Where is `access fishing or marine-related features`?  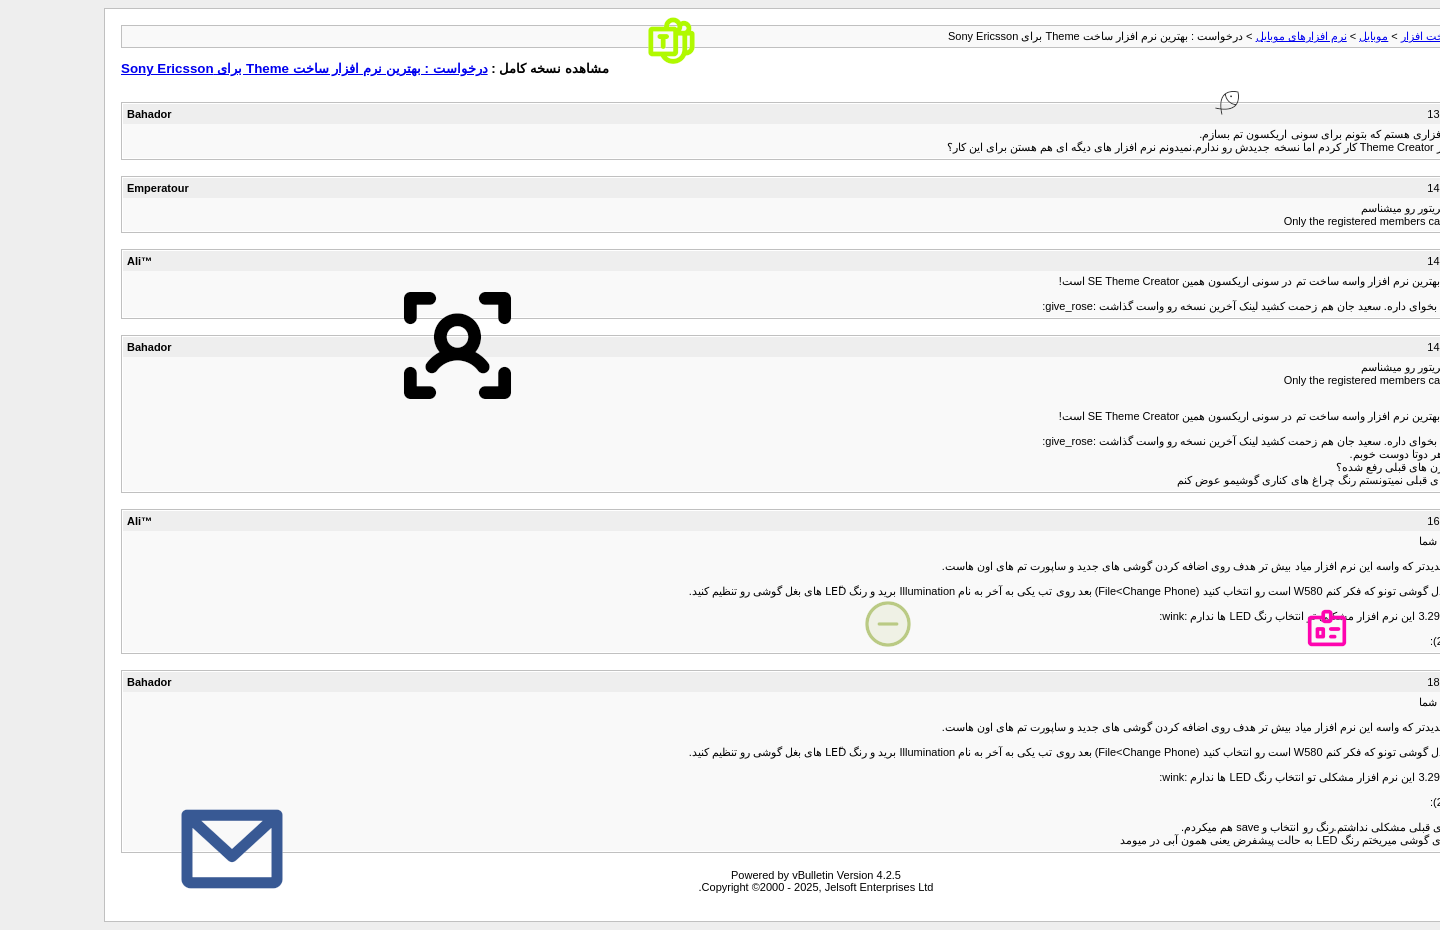 access fishing or marine-related features is located at coordinates (1228, 102).